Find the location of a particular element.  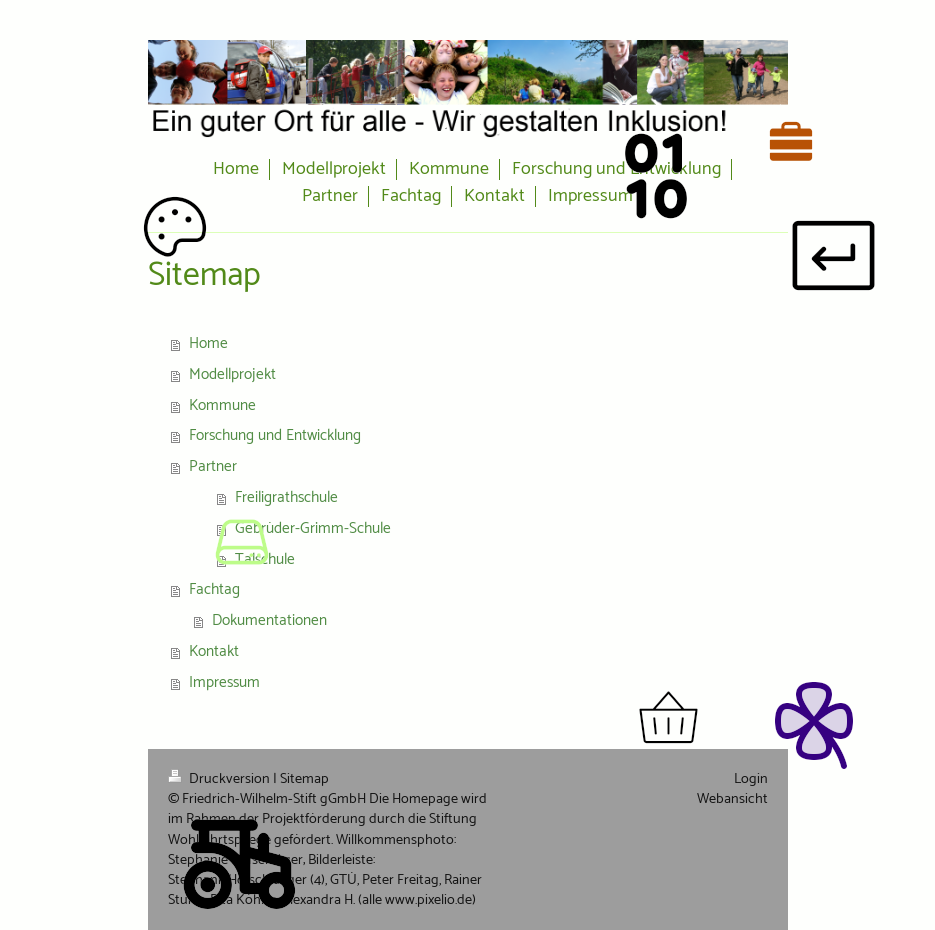

access farming or agricultural features is located at coordinates (237, 862).